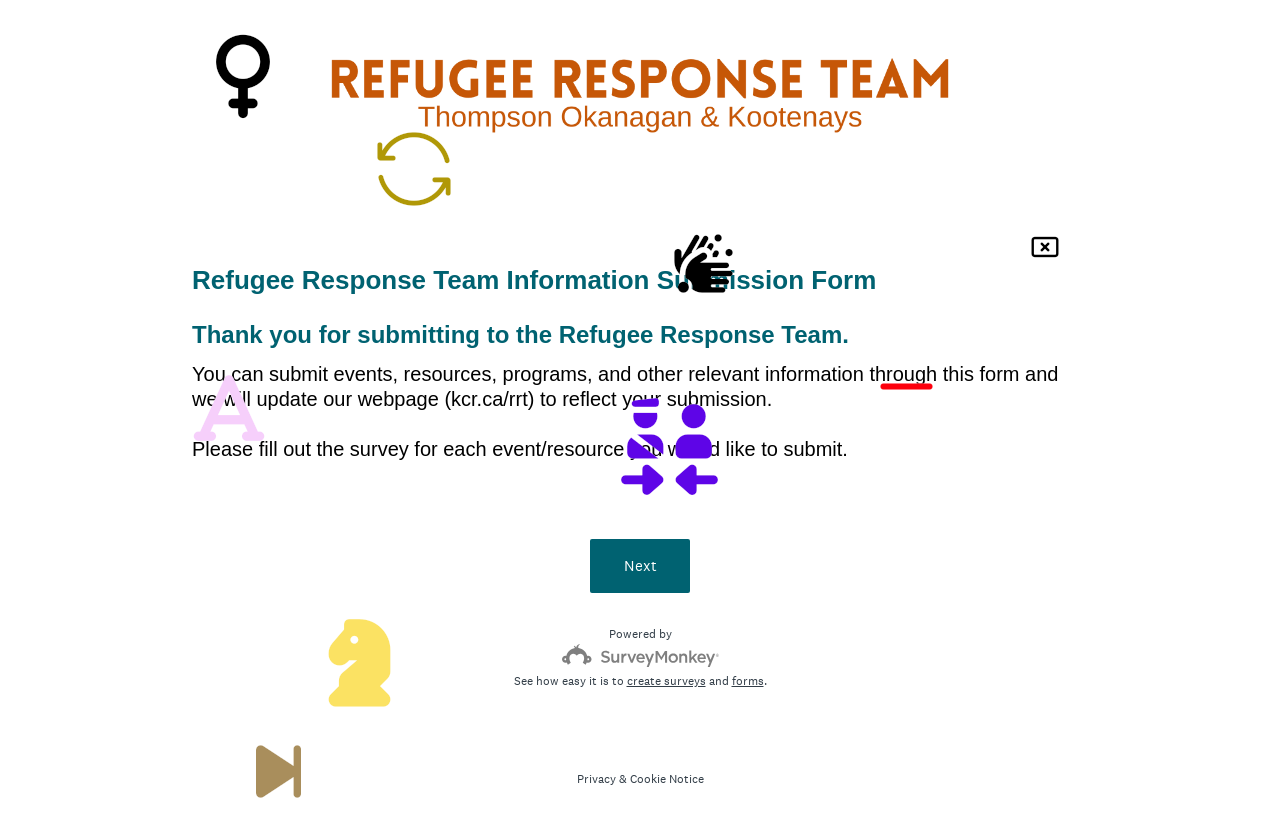  I want to click on play chess or access chess game, so click(359, 665).